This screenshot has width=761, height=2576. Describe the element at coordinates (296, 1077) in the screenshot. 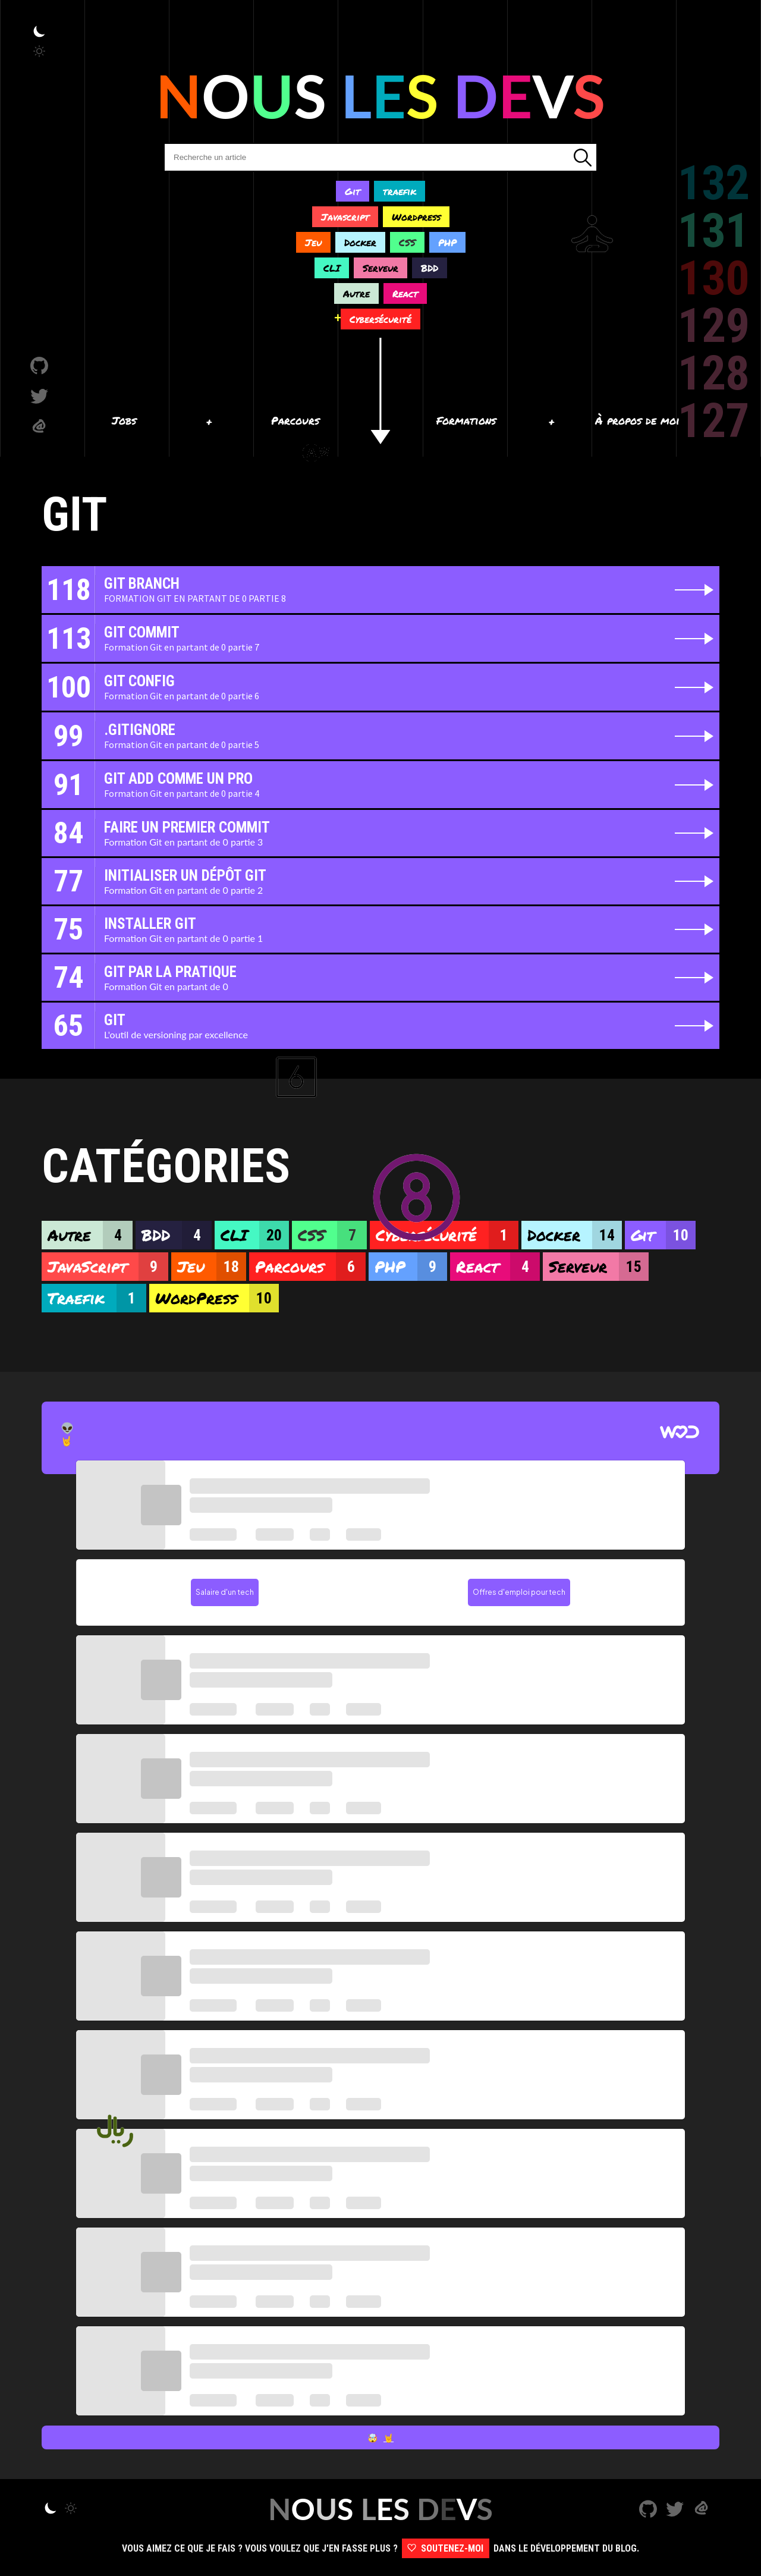

I see `select or input the number six` at that location.